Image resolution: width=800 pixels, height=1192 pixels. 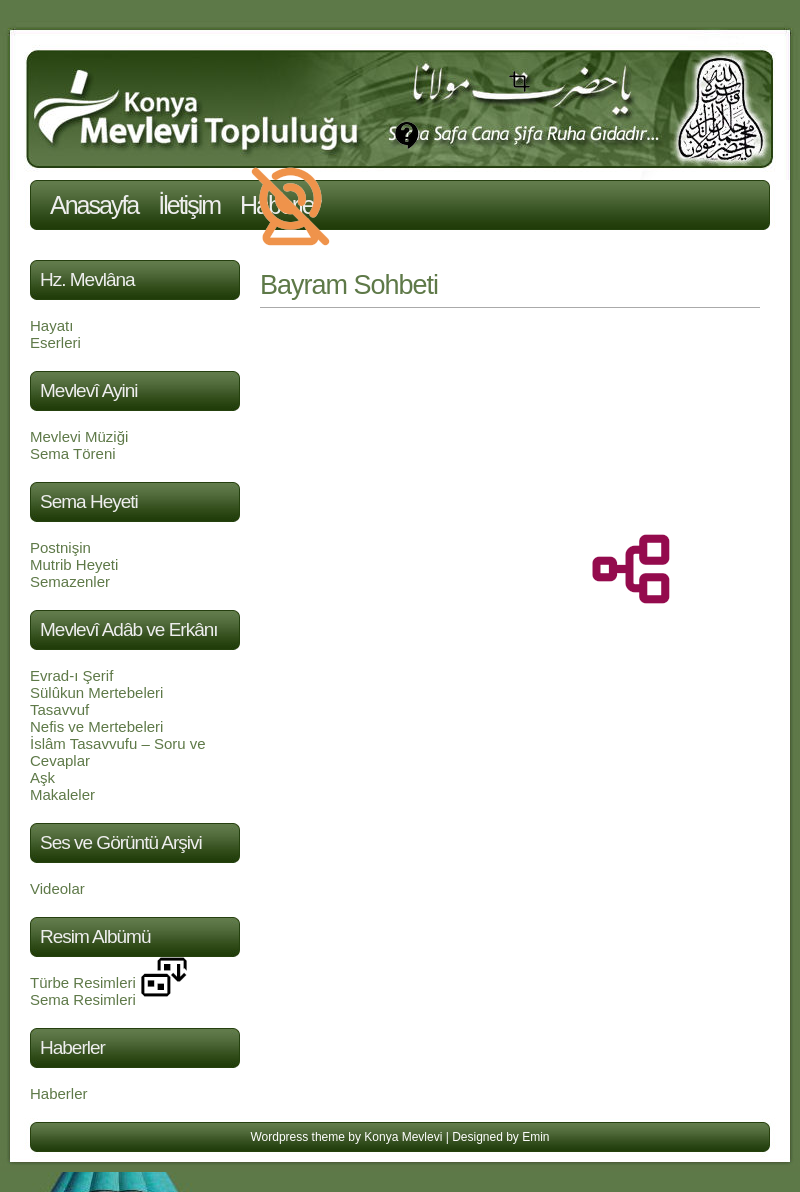 What do you see at coordinates (407, 135) in the screenshot?
I see `contact customer support` at bounding box center [407, 135].